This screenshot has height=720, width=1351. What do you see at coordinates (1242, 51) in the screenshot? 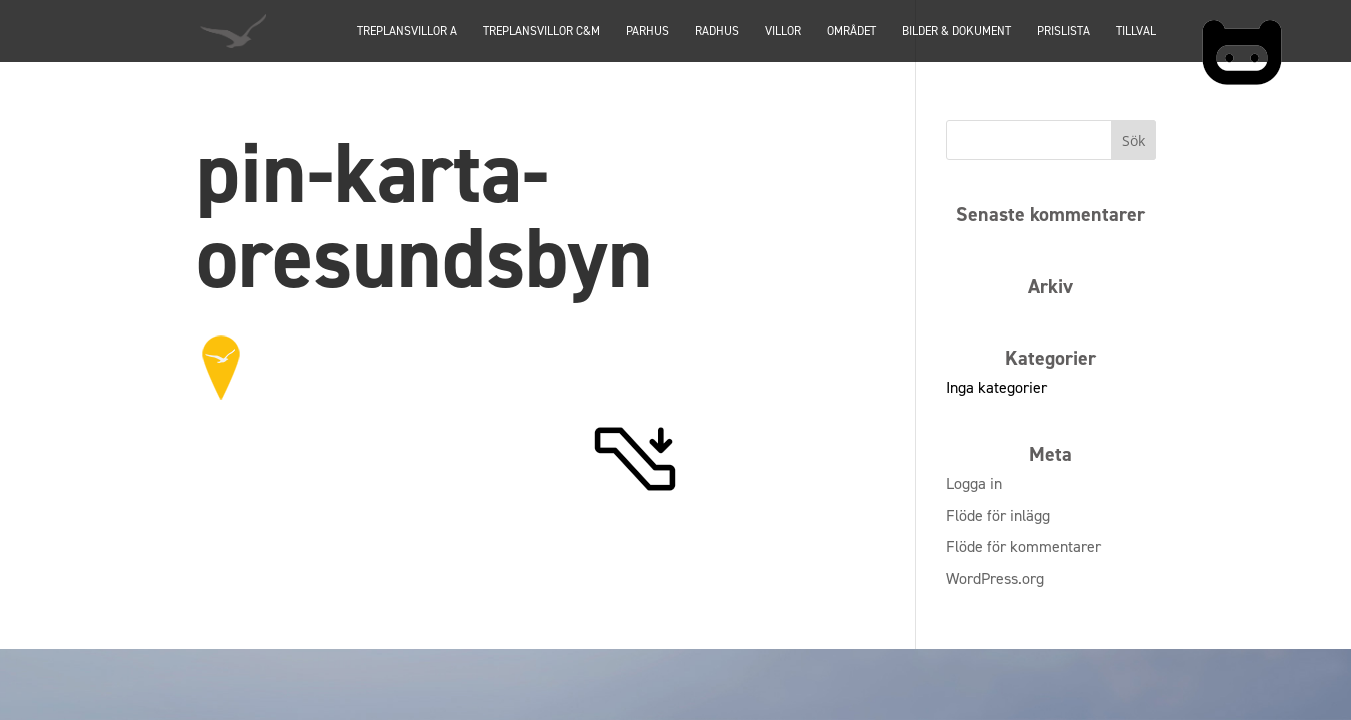
I see `finn the human character icon from adventure time` at bounding box center [1242, 51].